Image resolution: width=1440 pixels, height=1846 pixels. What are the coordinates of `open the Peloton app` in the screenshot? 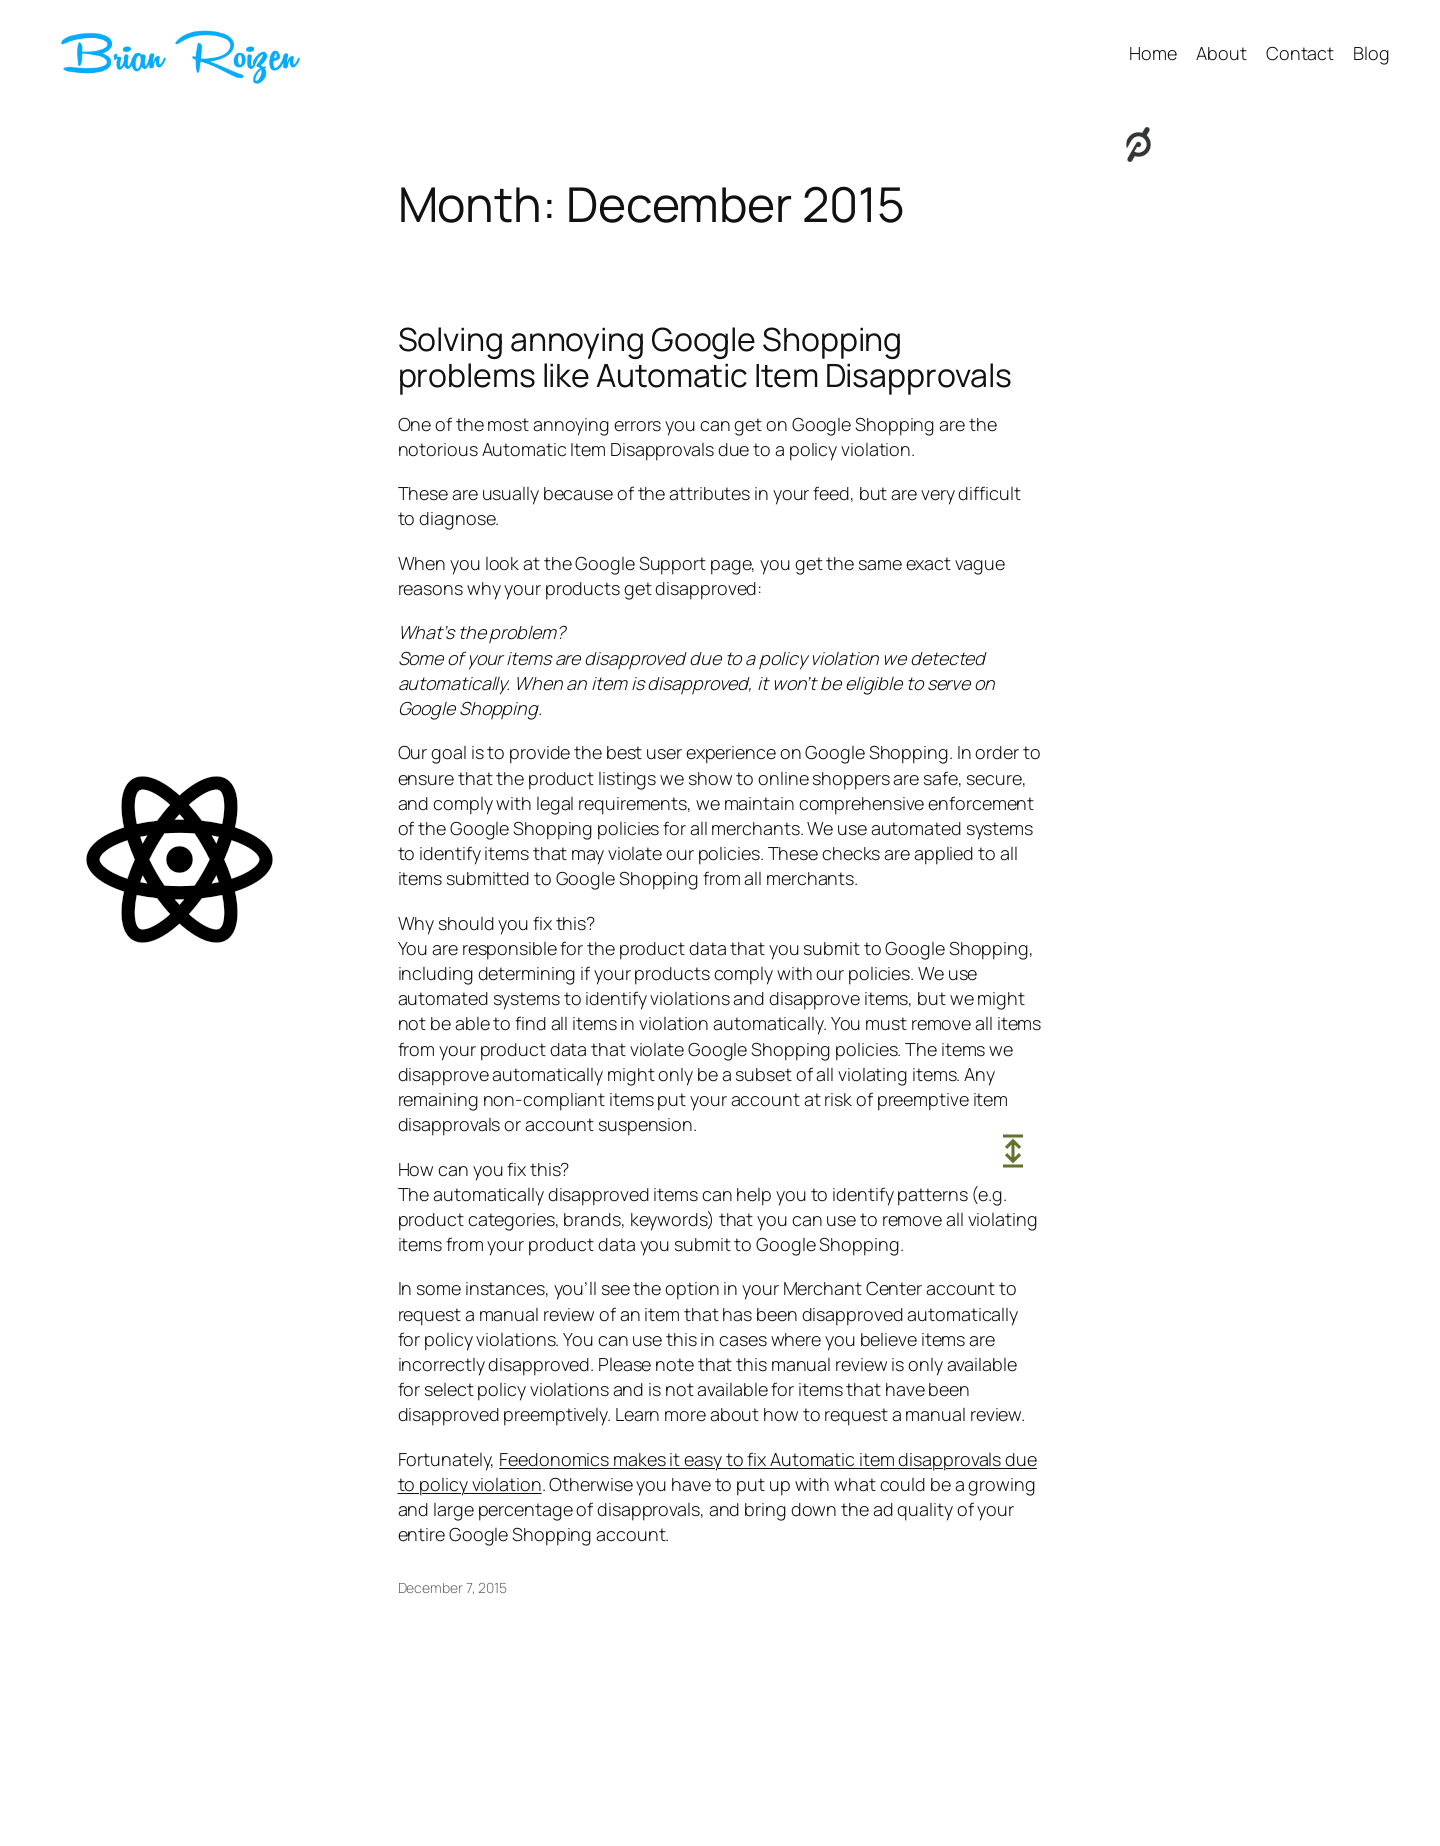 It's located at (1138, 144).